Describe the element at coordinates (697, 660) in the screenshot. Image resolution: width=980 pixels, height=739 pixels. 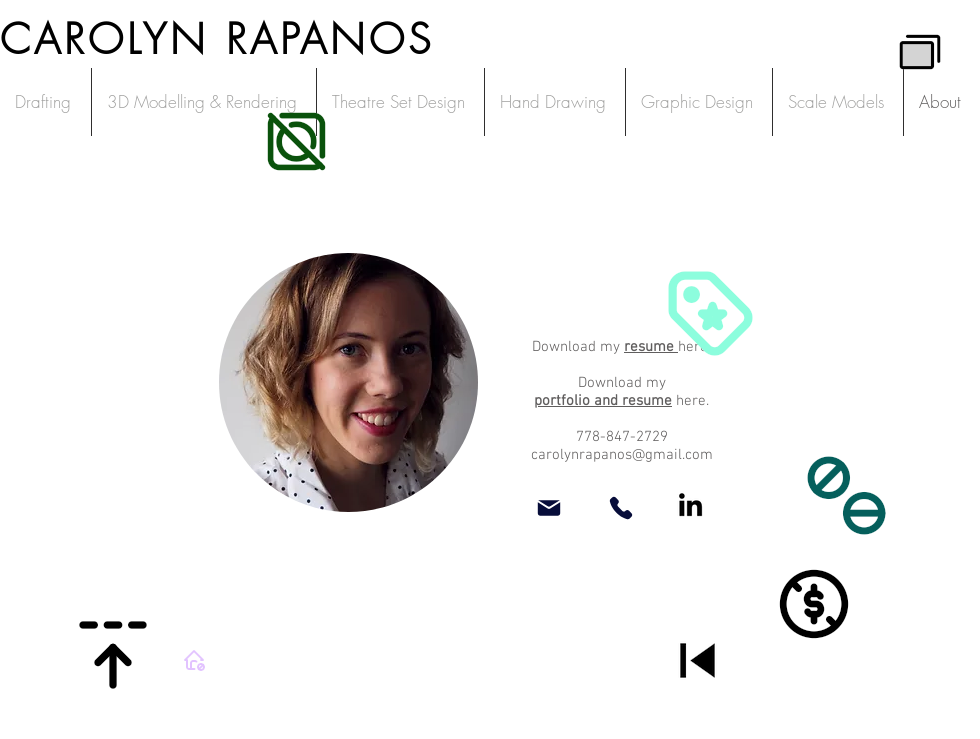
I see `skip to previous track` at that location.